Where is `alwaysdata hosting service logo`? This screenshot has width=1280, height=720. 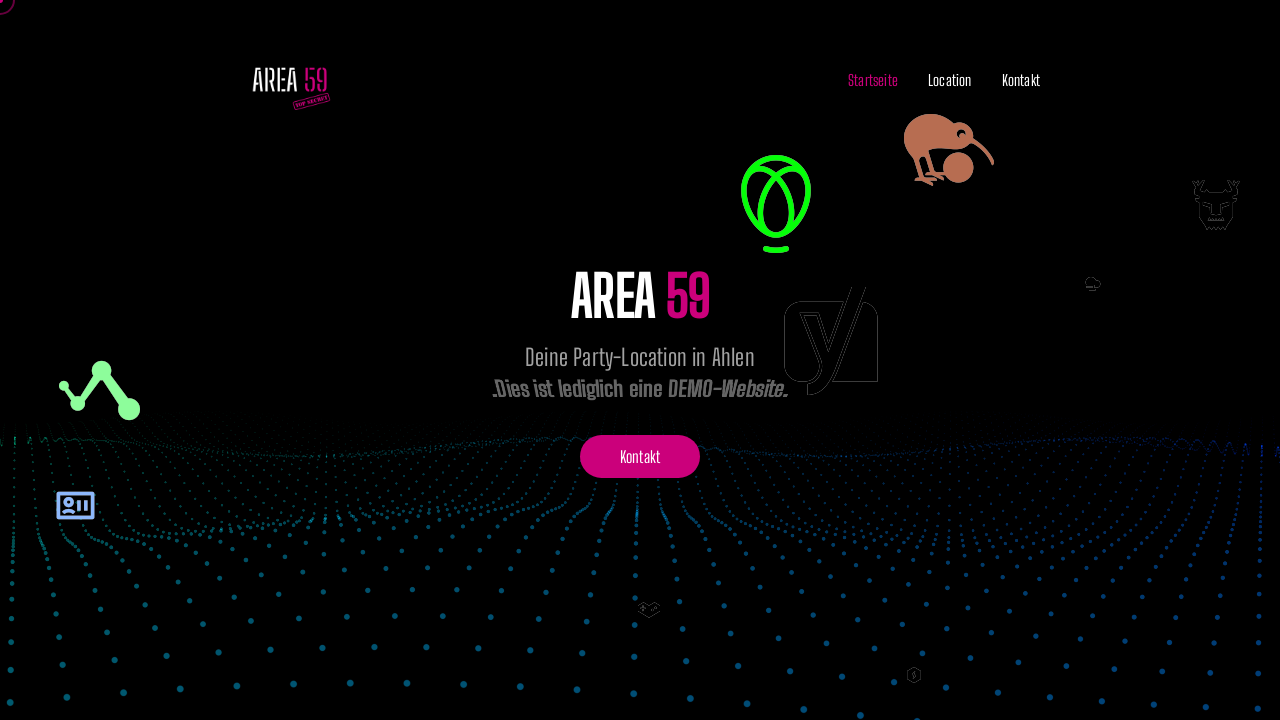
alwaysdata hosting service logo is located at coordinates (99, 390).